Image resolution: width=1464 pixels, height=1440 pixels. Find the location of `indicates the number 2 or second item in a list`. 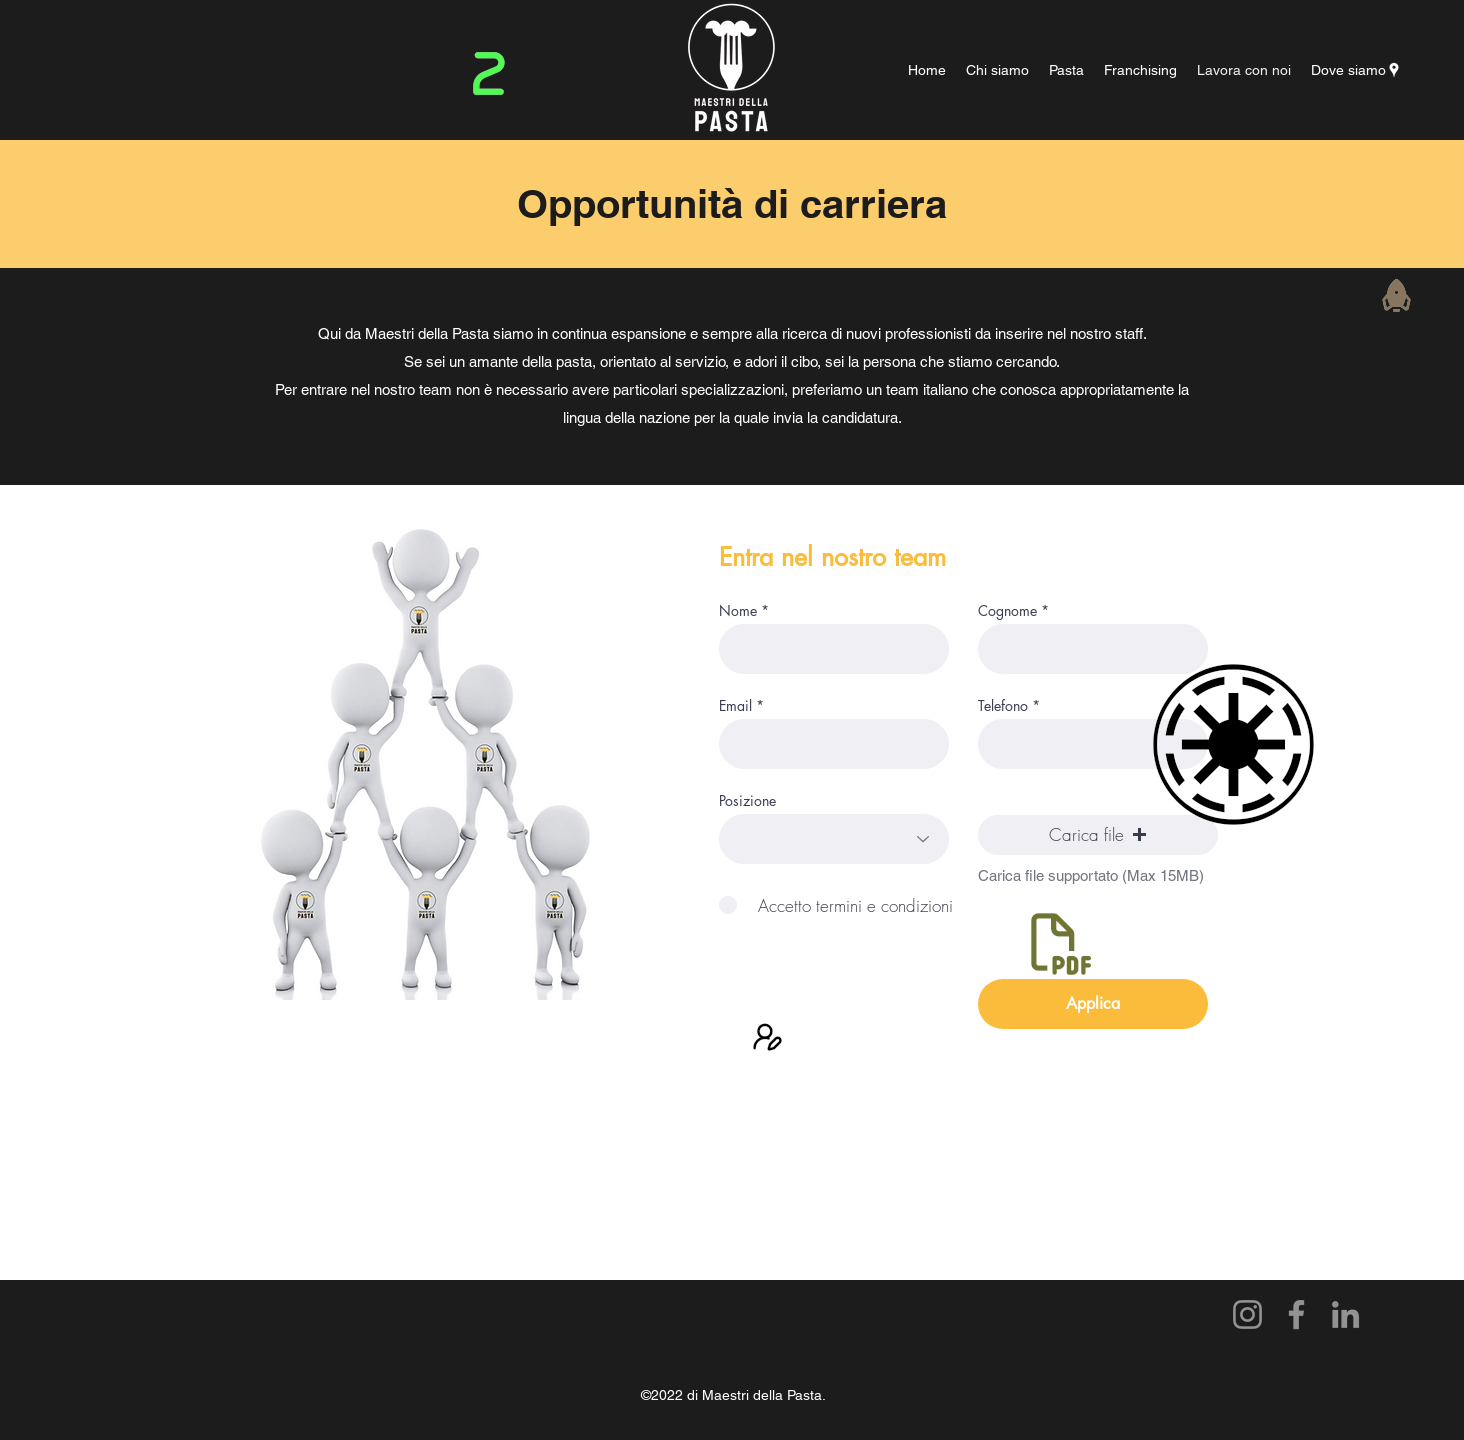

indicates the number 2 or second item in a list is located at coordinates (488, 73).